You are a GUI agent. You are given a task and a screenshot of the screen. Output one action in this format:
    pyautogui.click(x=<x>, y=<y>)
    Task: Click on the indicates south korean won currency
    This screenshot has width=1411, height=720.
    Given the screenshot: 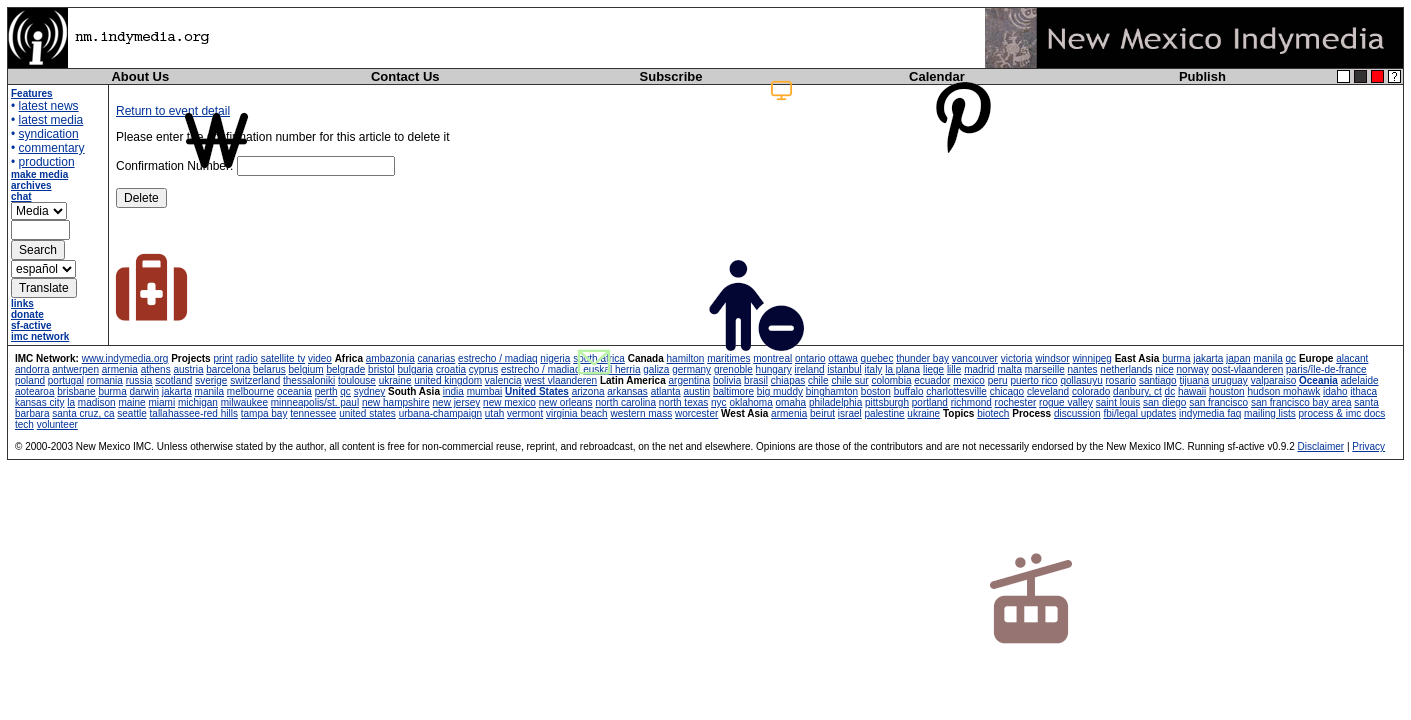 What is the action you would take?
    pyautogui.click(x=216, y=140)
    